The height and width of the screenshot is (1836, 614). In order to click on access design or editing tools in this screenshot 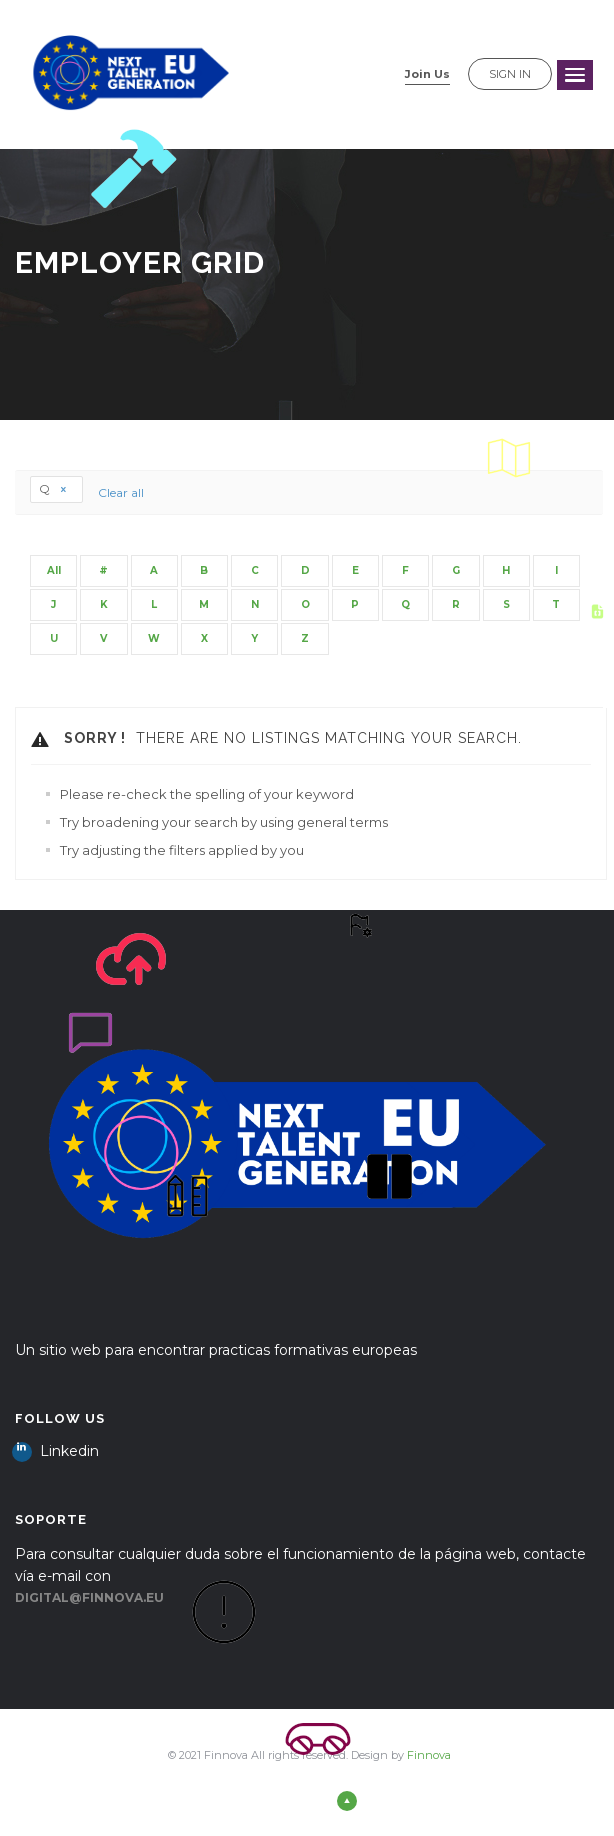, I will do `click(187, 1196)`.